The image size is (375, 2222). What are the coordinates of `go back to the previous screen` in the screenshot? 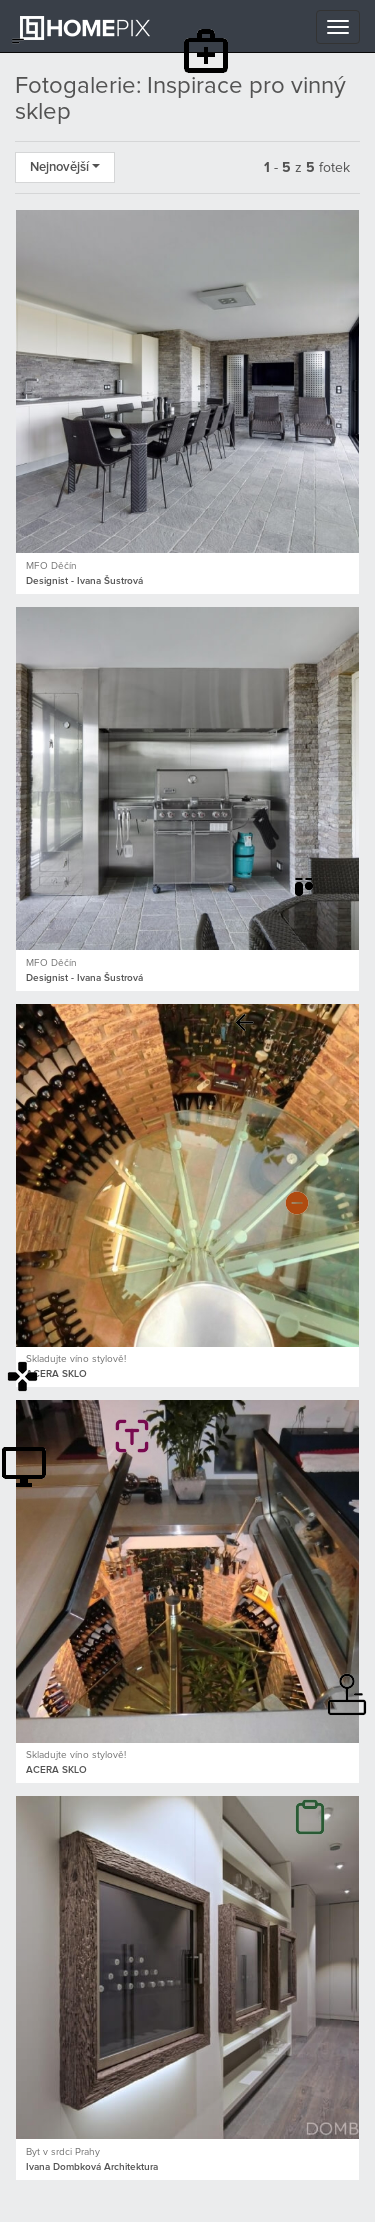 It's located at (244, 1022).